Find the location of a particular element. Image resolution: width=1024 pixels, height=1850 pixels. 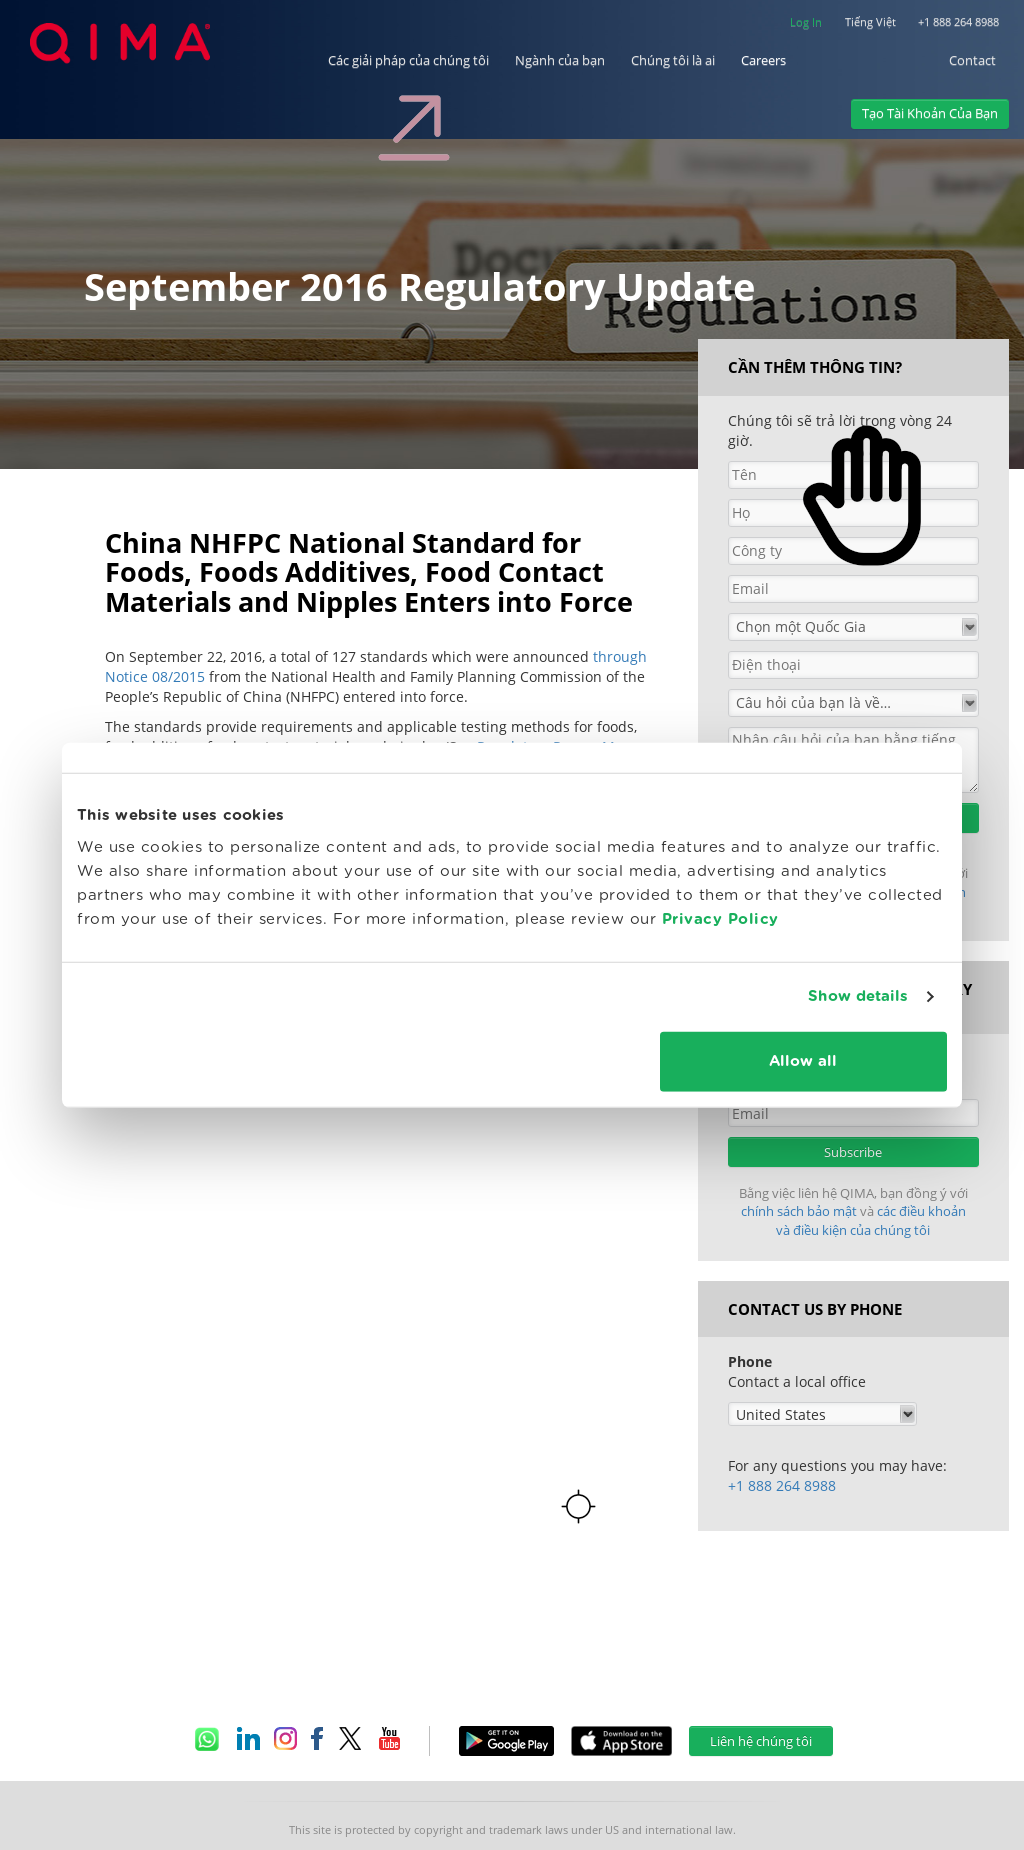

access current GPS location is located at coordinates (578, 1506).